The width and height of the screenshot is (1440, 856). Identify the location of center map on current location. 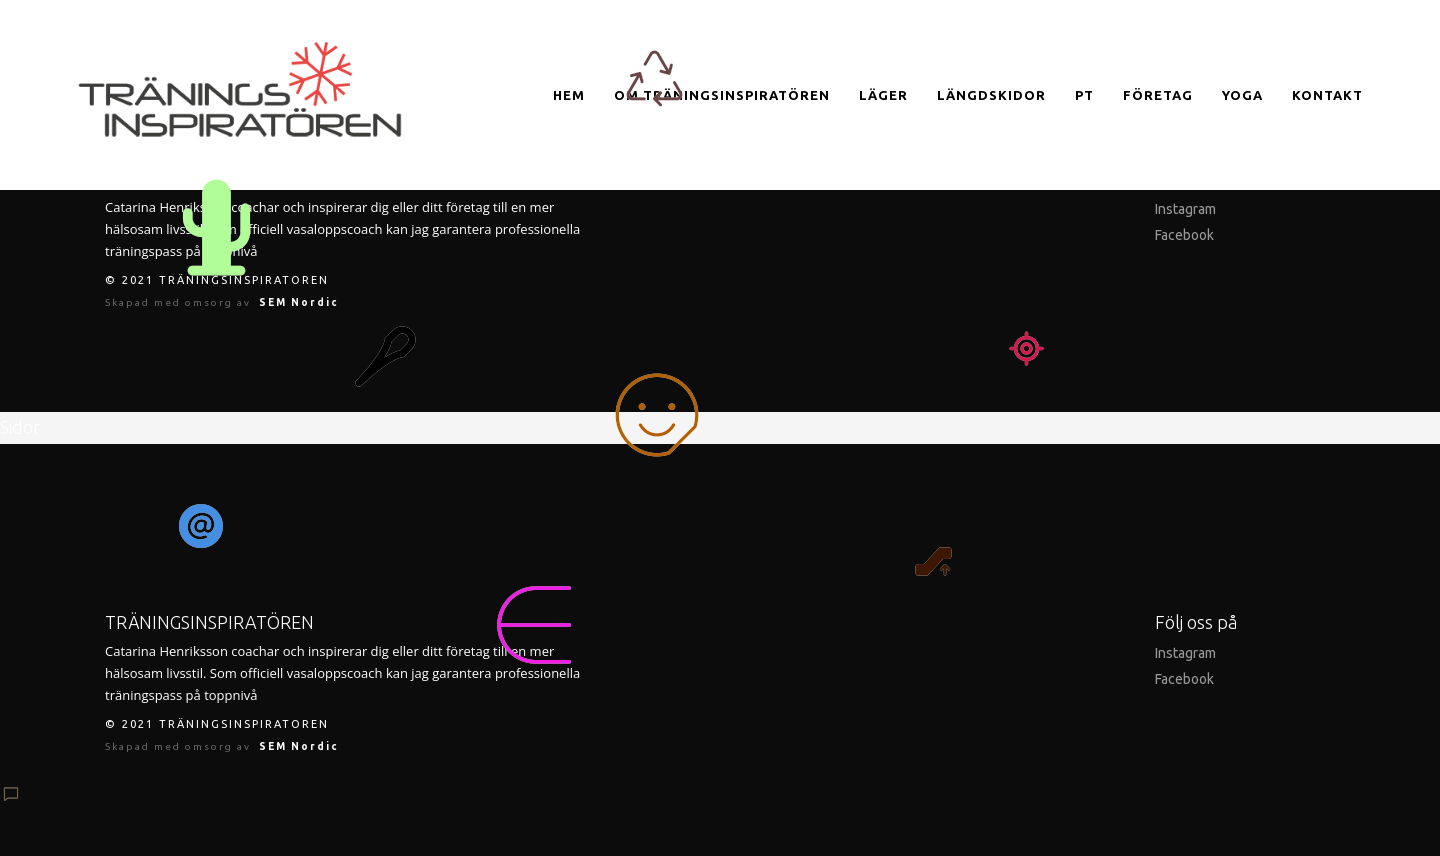
(1026, 348).